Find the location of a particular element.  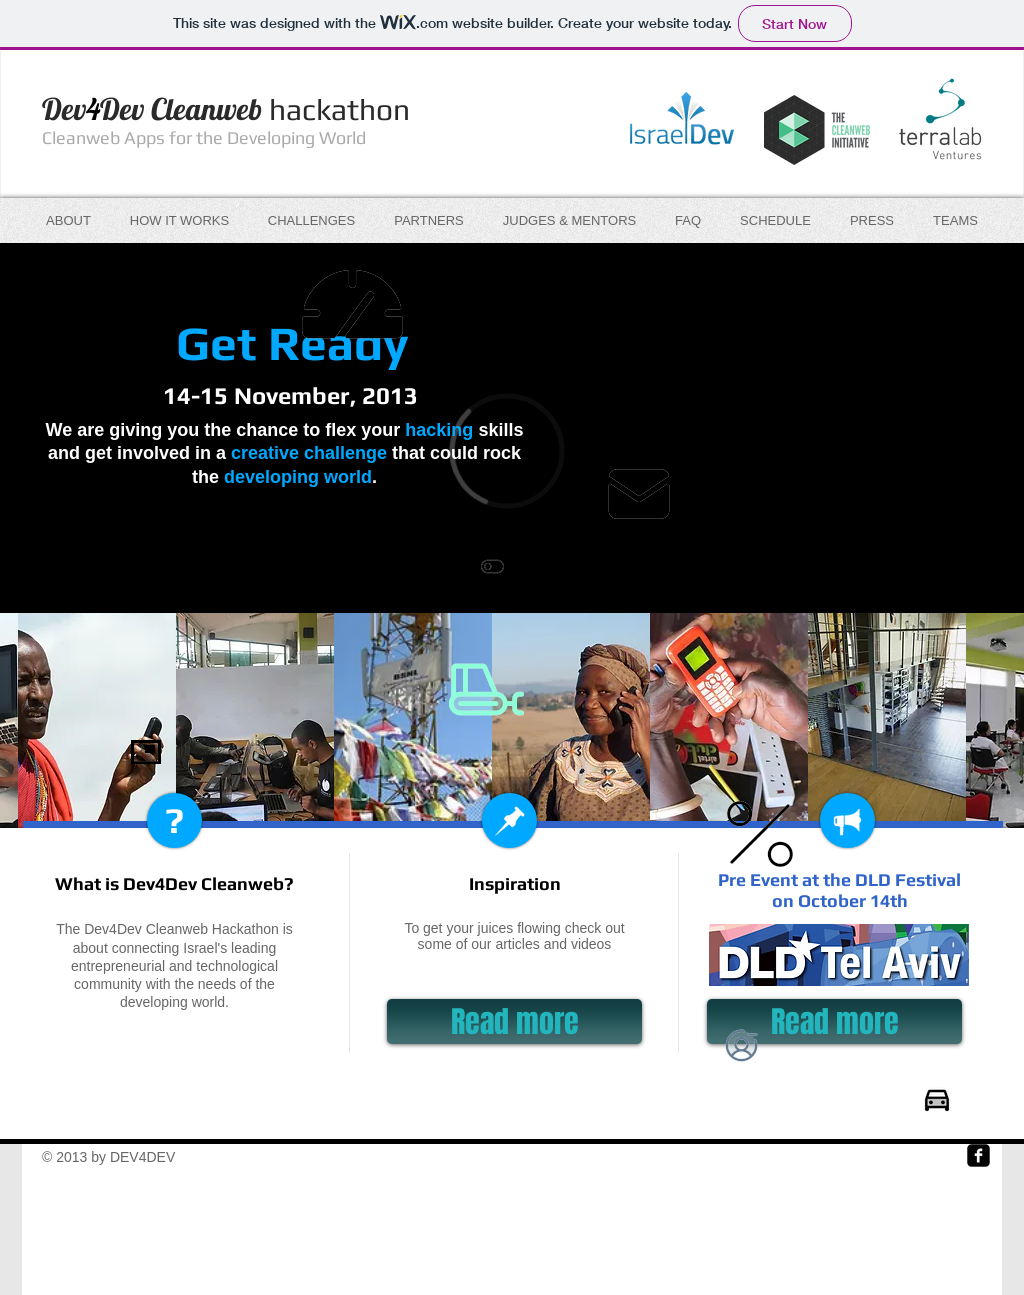

toggle switch in off position is located at coordinates (492, 566).